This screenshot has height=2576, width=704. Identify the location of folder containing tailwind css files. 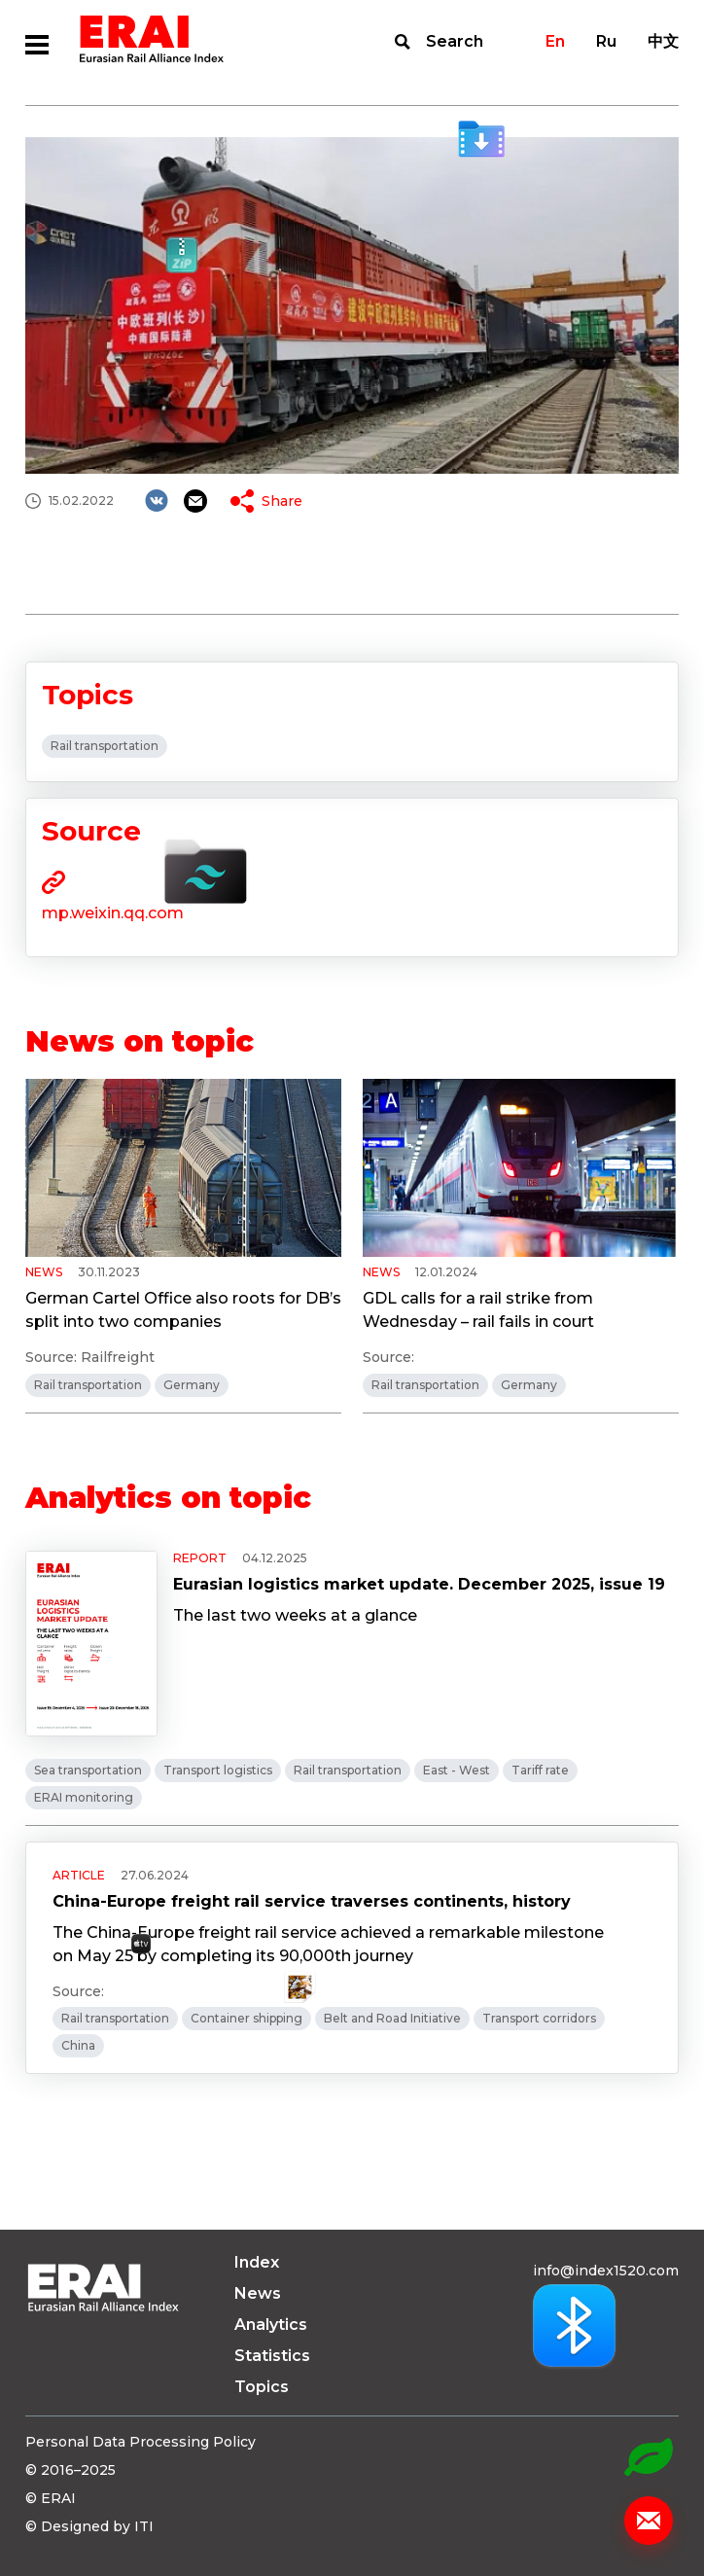
(205, 874).